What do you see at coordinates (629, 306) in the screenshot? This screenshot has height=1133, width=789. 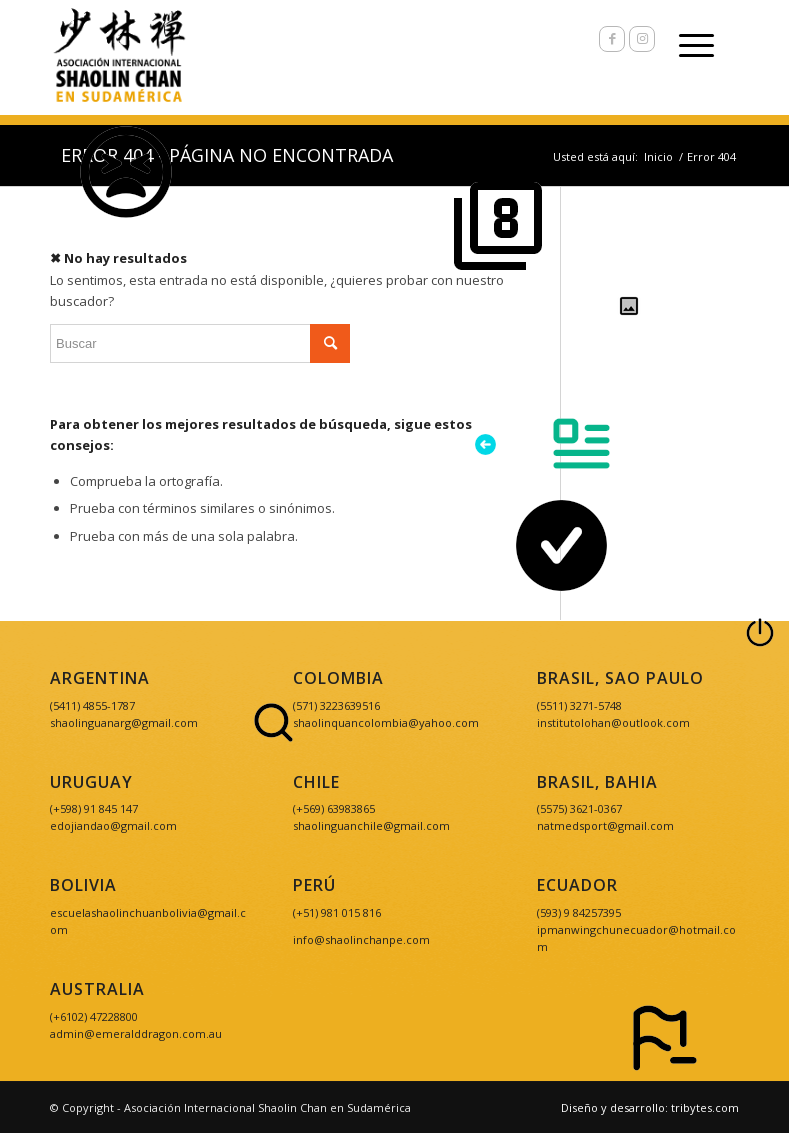 I see `view photos or images` at bounding box center [629, 306].